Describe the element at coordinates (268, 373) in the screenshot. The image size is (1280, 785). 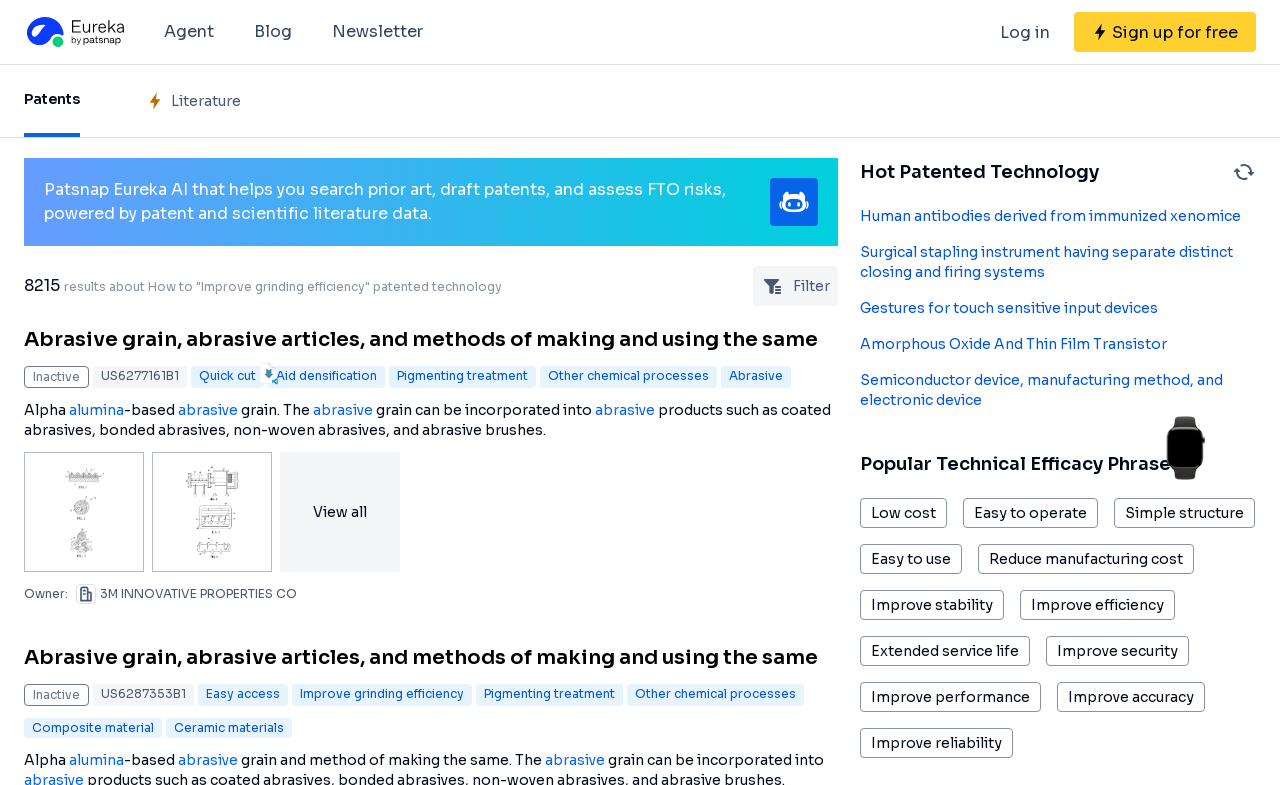
I see `open or preview a markdown file` at that location.